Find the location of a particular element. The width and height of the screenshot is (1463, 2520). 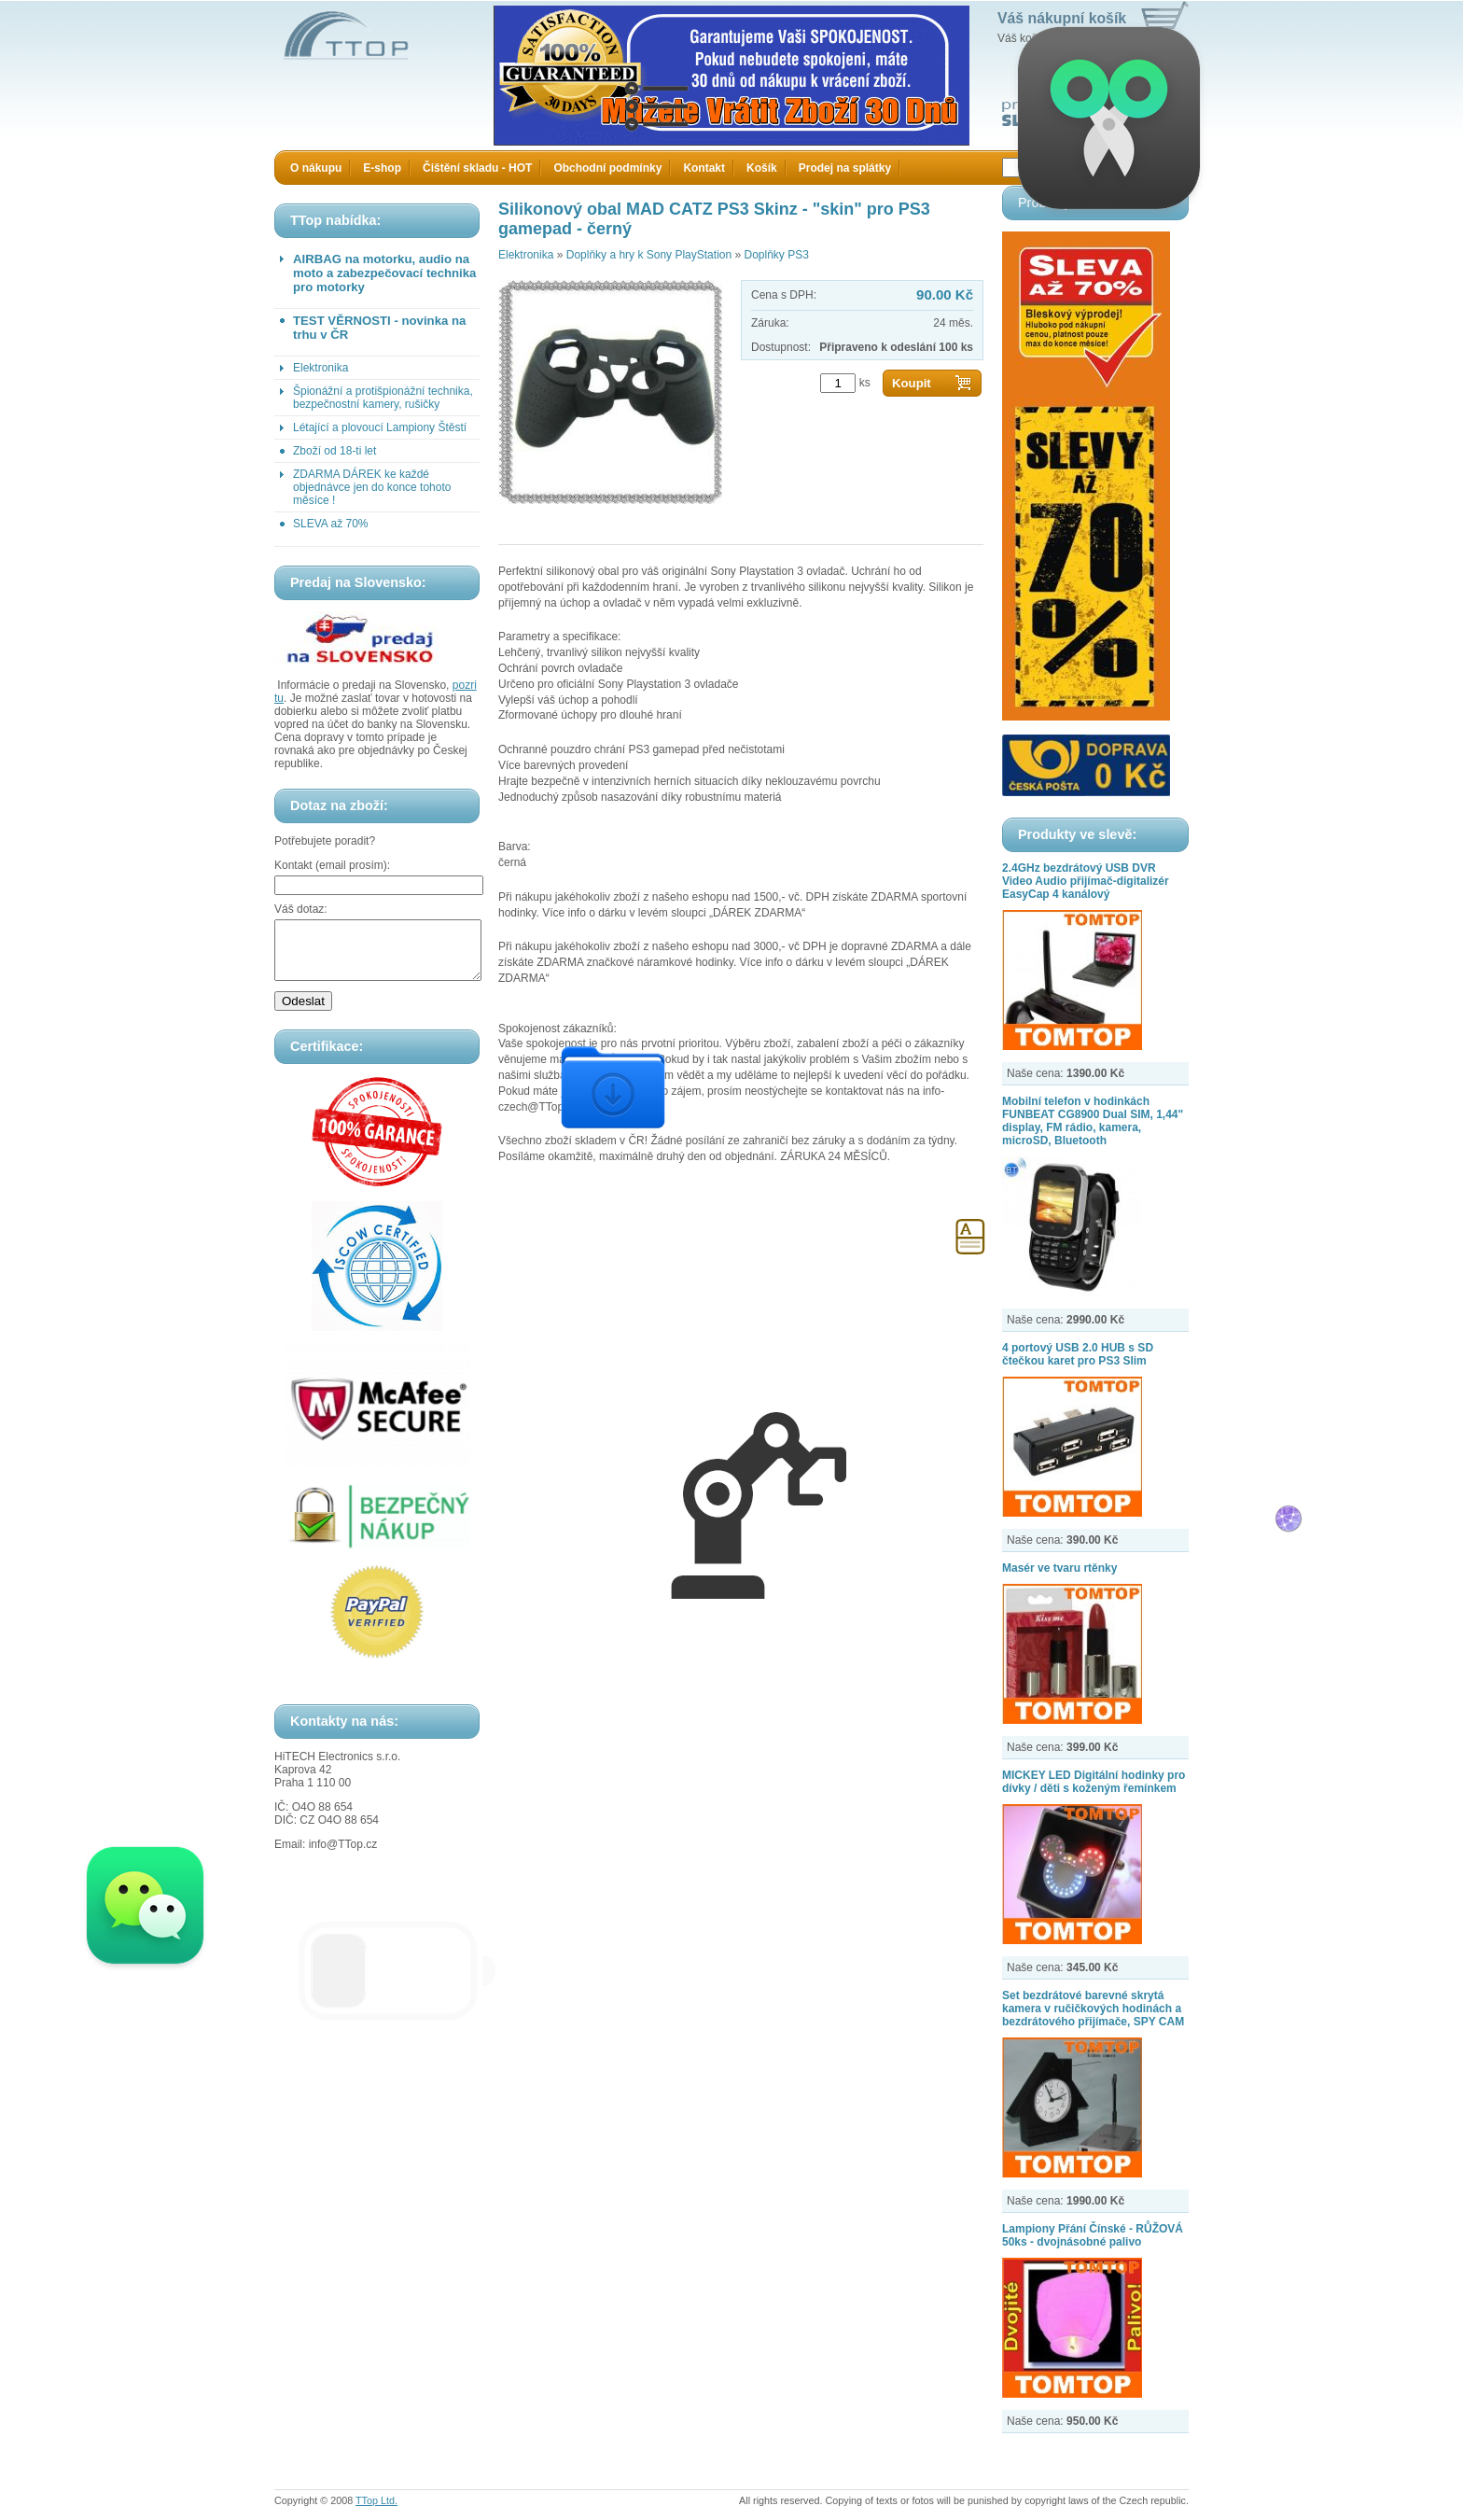

access your downloads folder is located at coordinates (613, 1087).